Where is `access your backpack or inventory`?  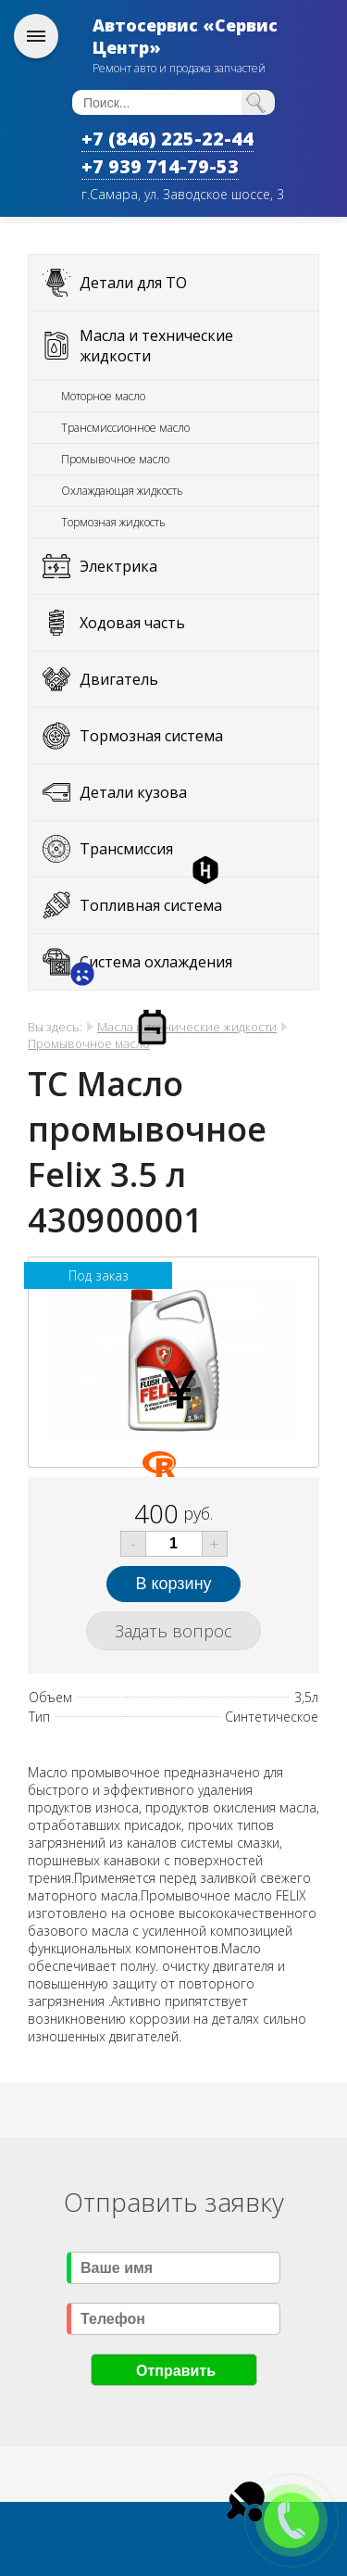
access your backpack or inventory is located at coordinates (152, 1027).